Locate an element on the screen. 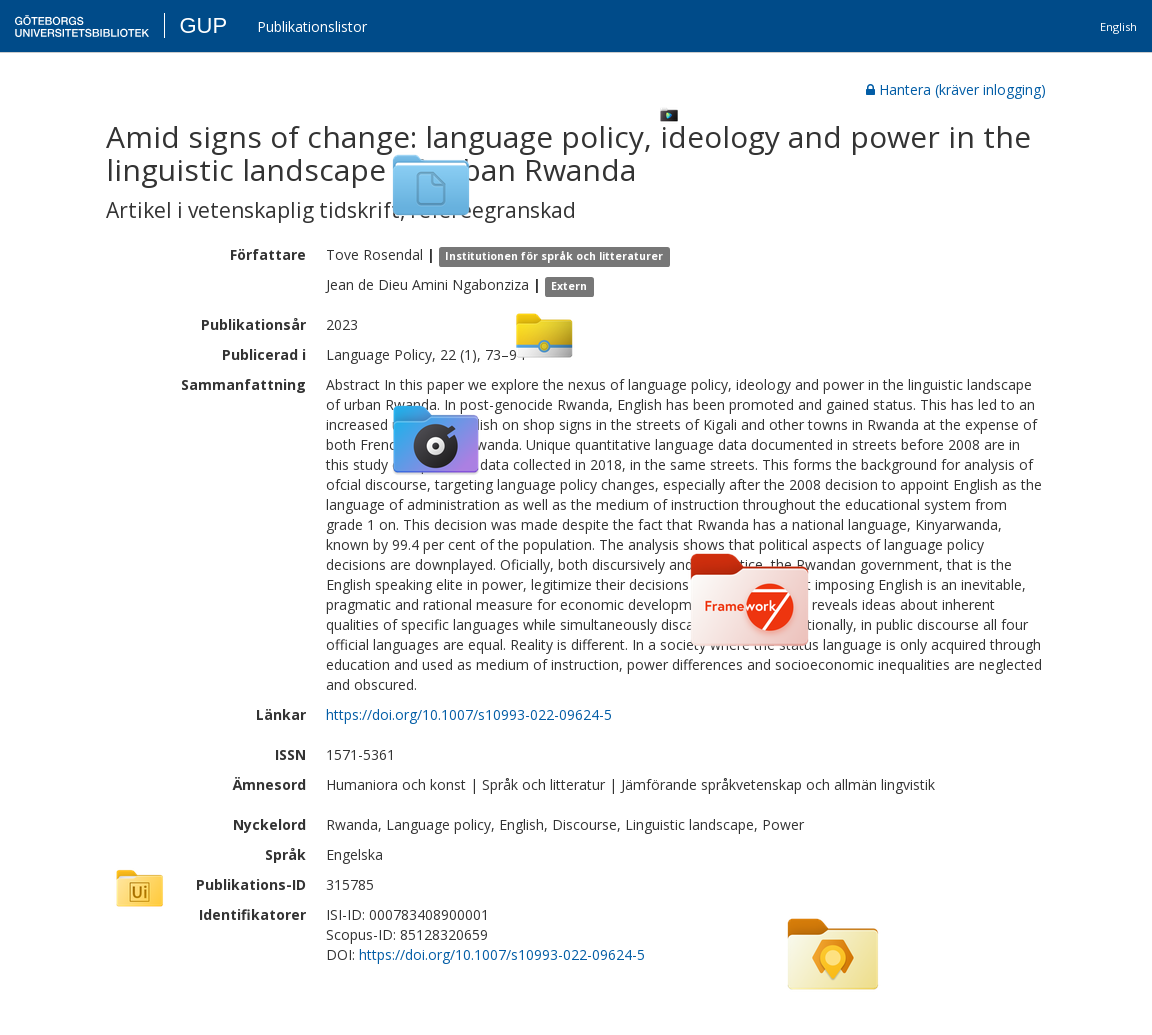  open JetBrains Space project folder is located at coordinates (669, 115).